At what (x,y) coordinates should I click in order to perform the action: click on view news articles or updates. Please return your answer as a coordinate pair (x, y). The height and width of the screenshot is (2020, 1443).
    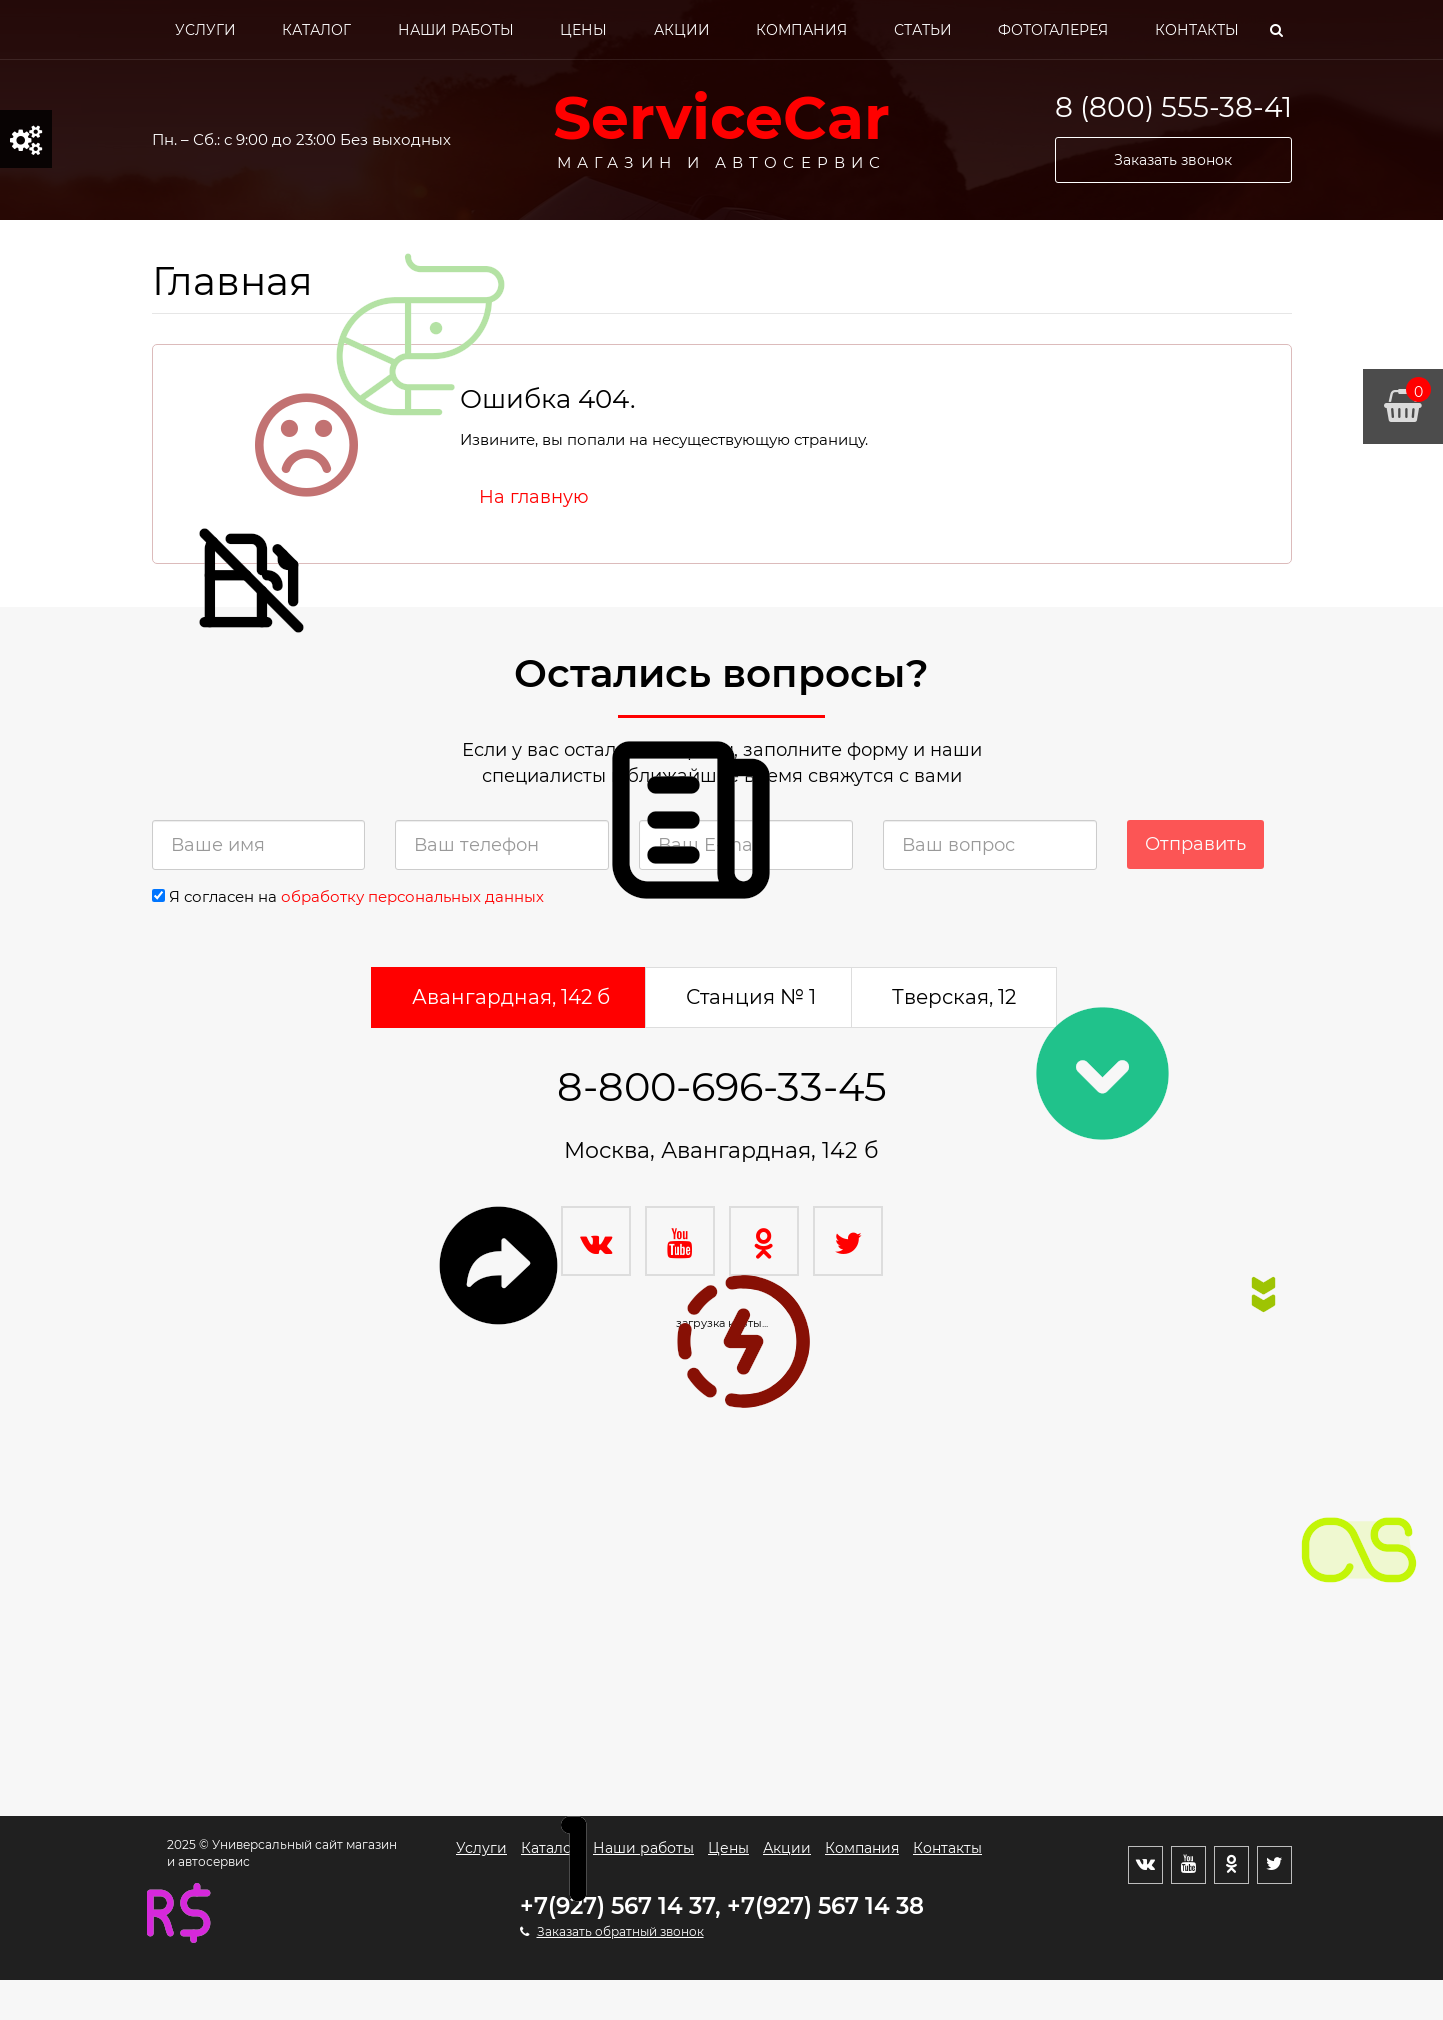
    Looking at the image, I should click on (691, 820).